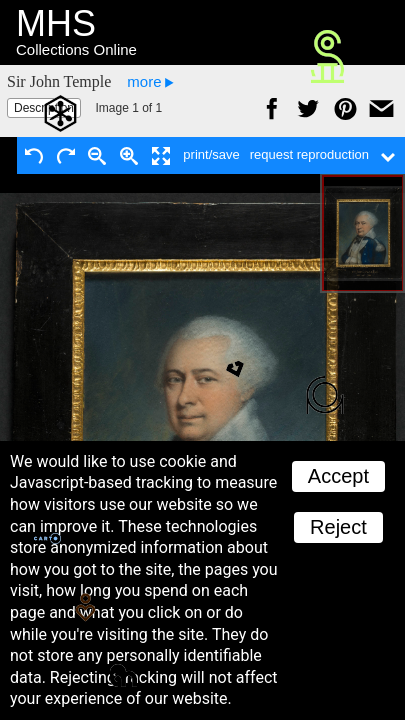 This screenshot has width=405, height=720. I want to click on empathize or show compassion for others, so click(85, 607).